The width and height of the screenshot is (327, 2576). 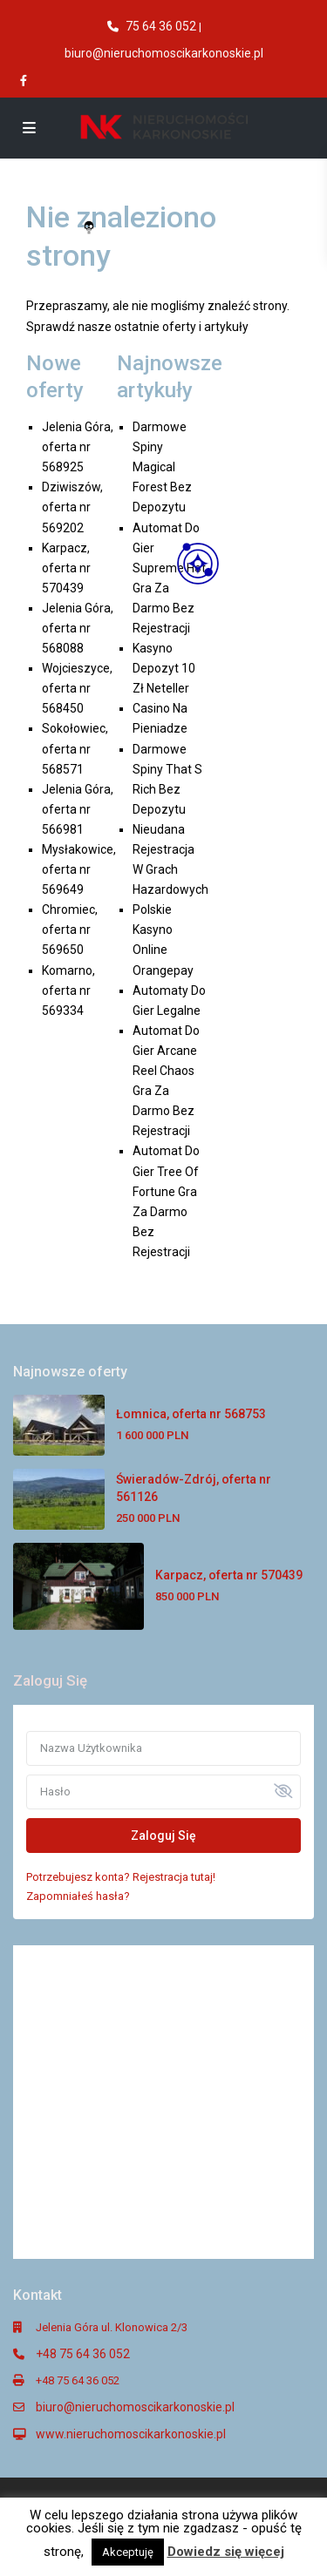 What do you see at coordinates (198, 564) in the screenshot?
I see `access orbital mechanics or space simulation features` at bounding box center [198, 564].